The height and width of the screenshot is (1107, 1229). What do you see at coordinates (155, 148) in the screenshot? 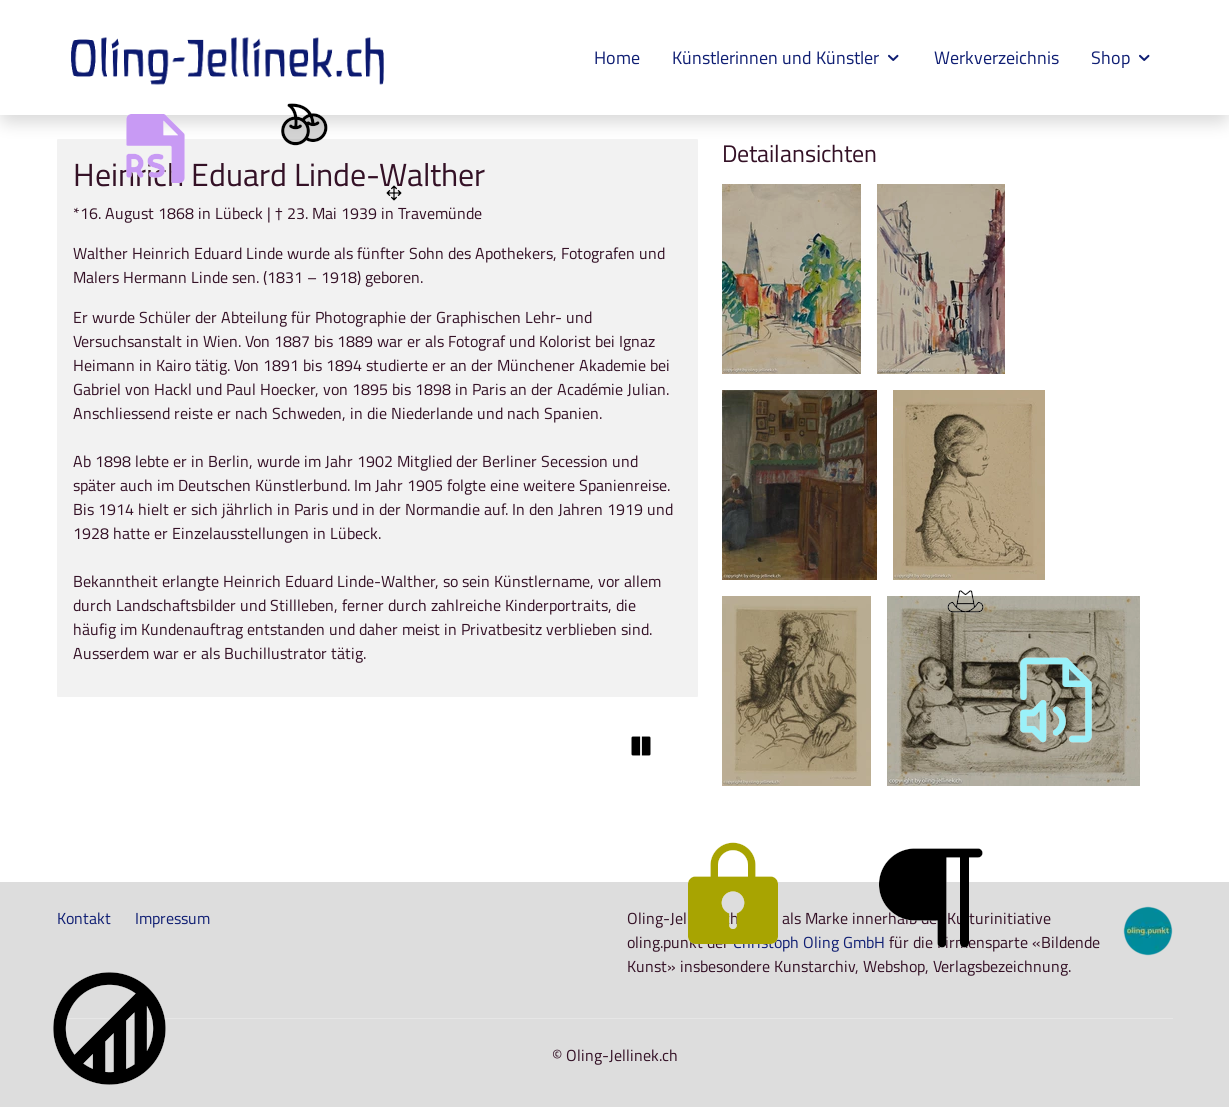
I see `a Rust source code file` at bounding box center [155, 148].